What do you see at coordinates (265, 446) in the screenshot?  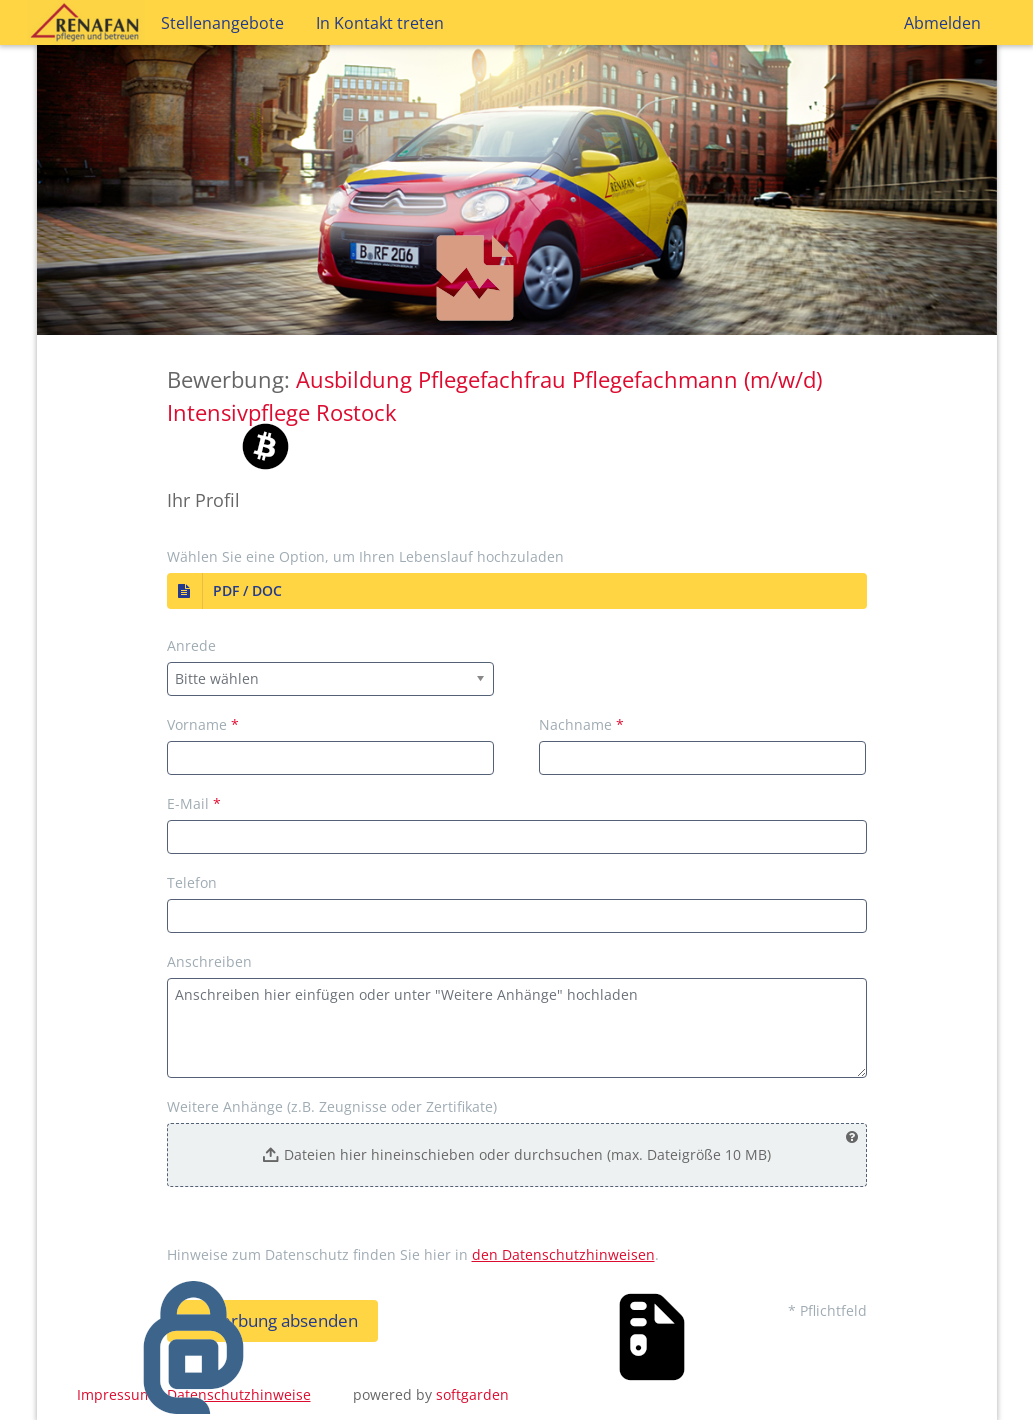 I see `bitcoin cryptocurrency logo` at bounding box center [265, 446].